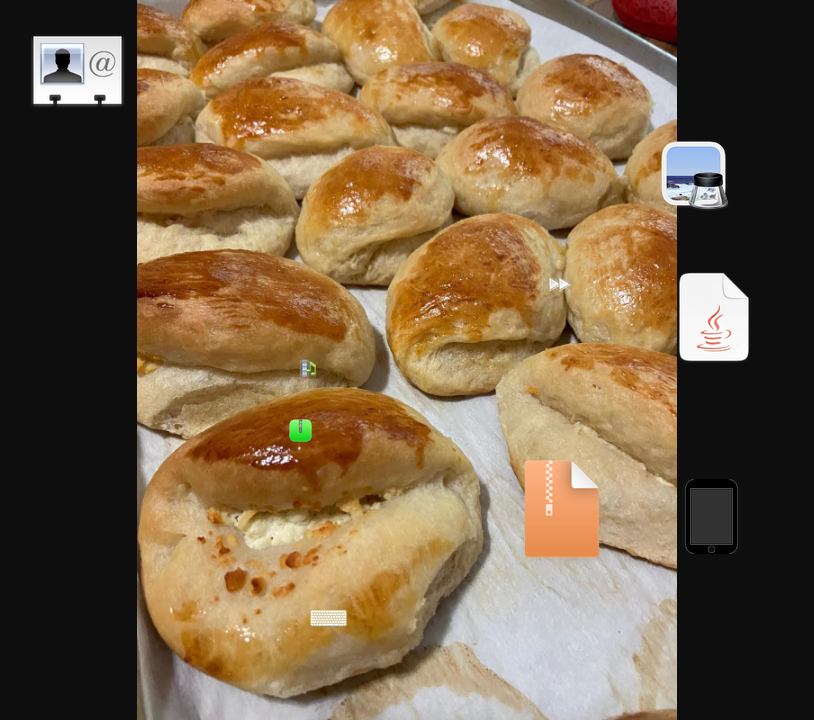 The width and height of the screenshot is (814, 720). I want to click on java source code file, so click(714, 317).